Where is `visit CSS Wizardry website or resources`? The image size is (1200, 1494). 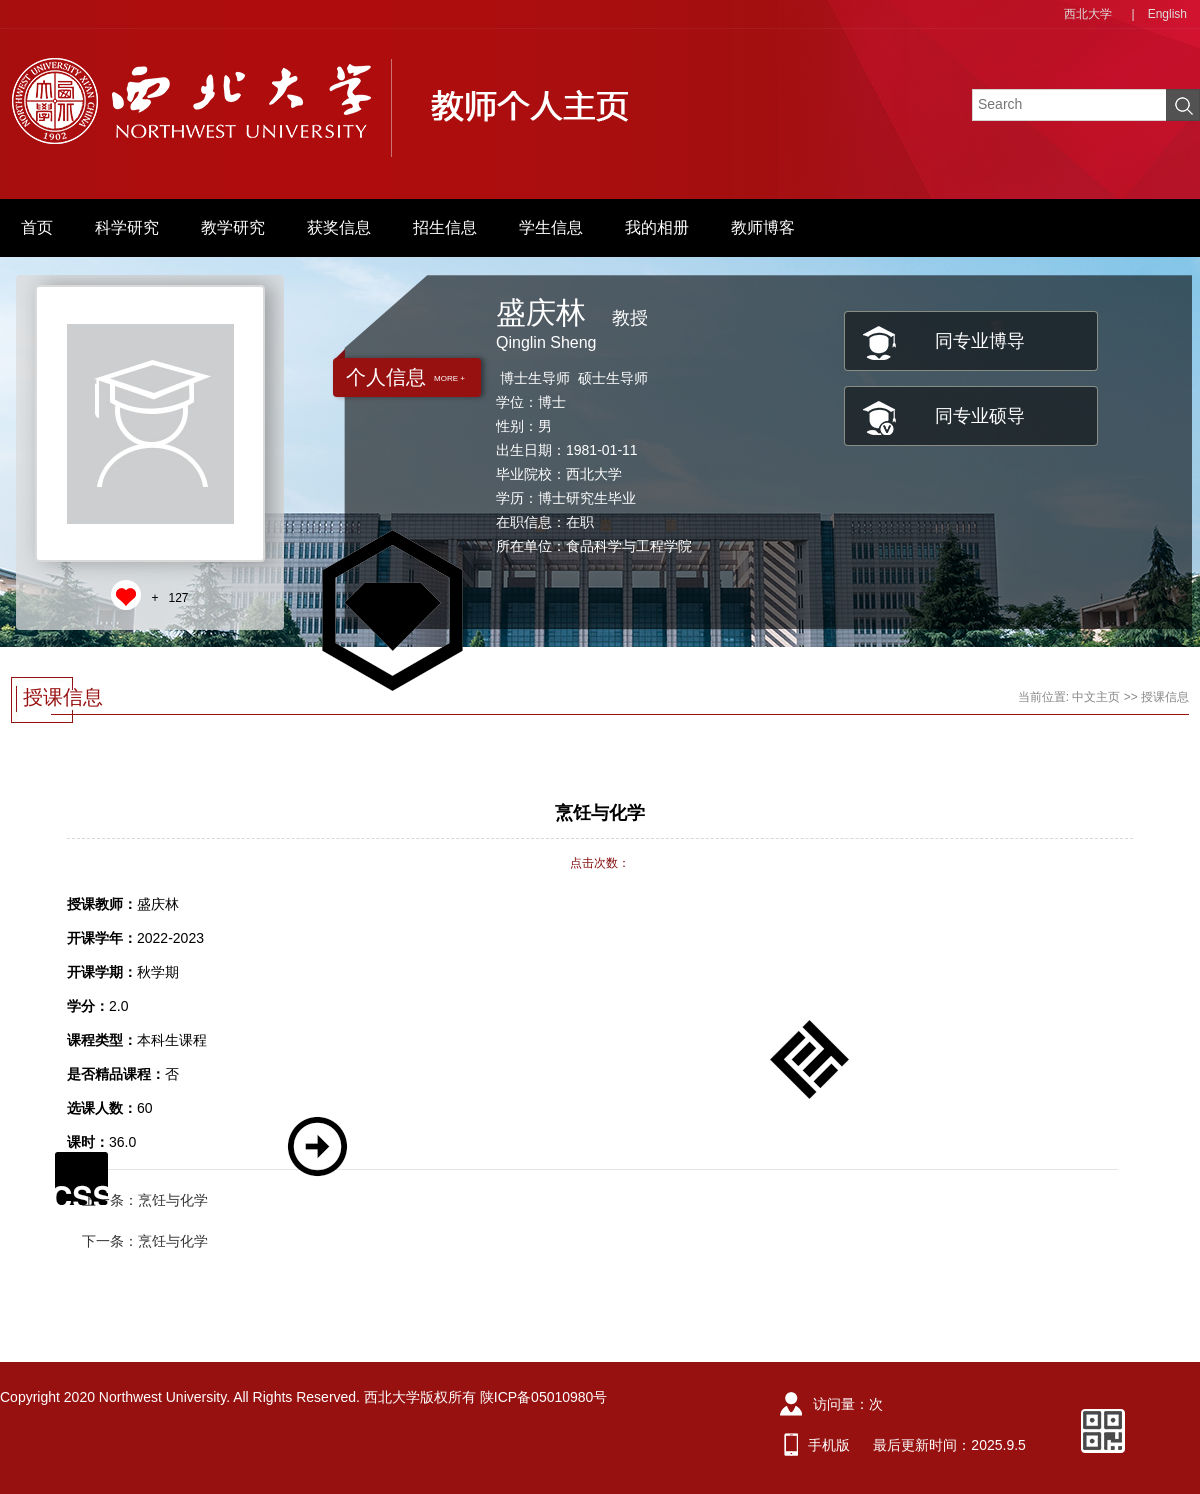
visit CSS Wizardry website or resources is located at coordinates (81, 1178).